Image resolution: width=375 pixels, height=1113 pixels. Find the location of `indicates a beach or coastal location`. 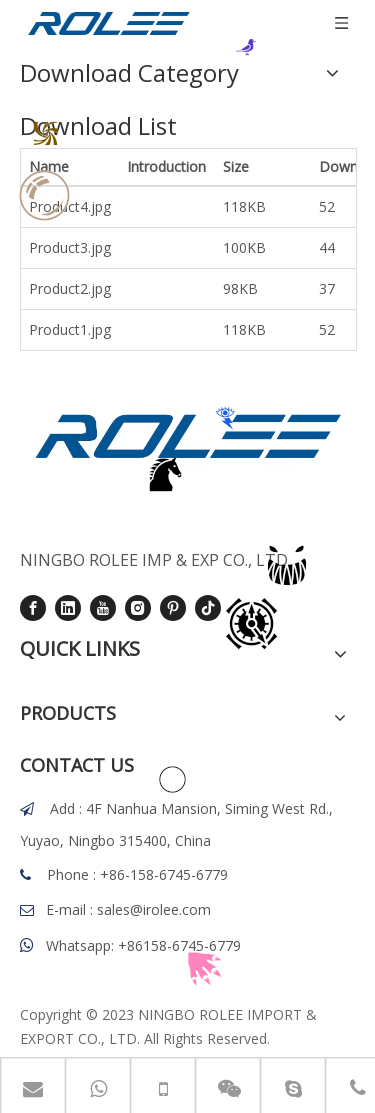

indicates a beach or coastal location is located at coordinates (246, 47).